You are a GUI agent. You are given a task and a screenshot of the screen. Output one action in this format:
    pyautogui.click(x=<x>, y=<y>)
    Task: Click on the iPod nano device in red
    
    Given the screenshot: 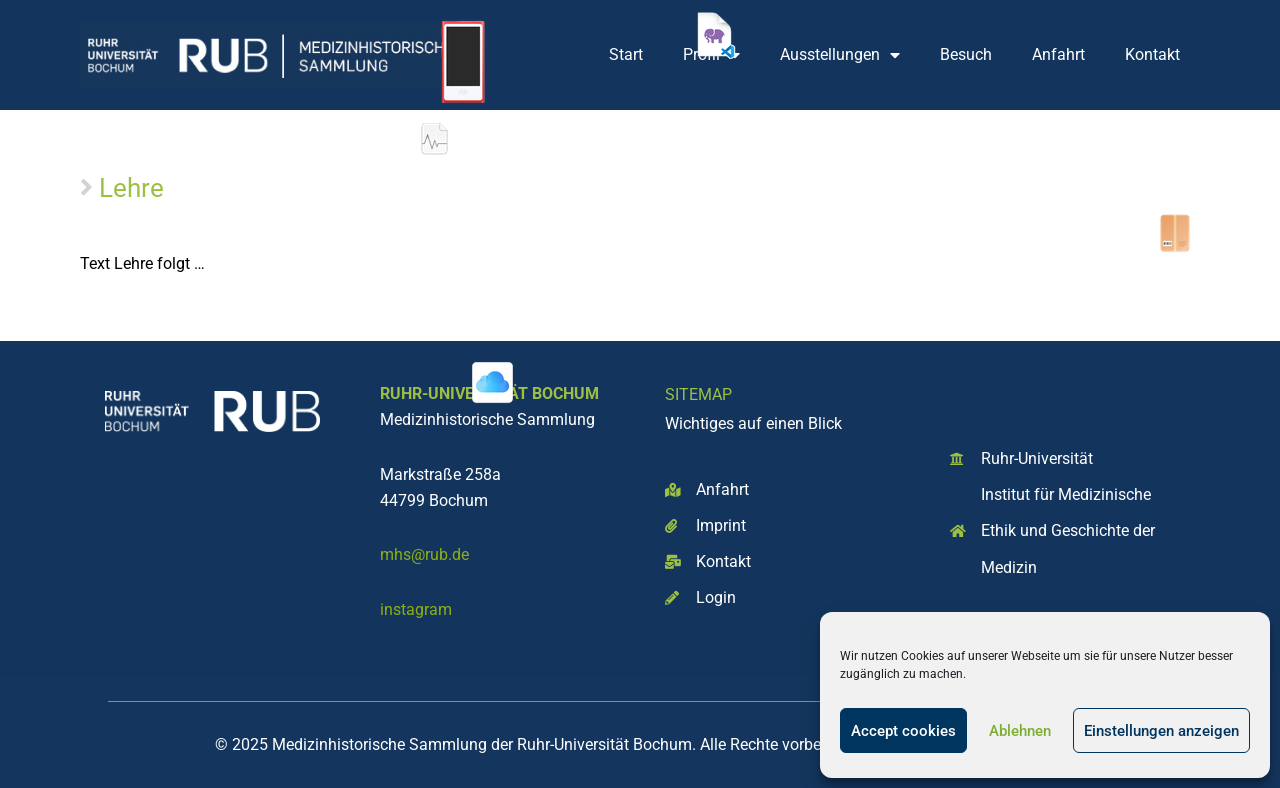 What is the action you would take?
    pyautogui.click(x=463, y=62)
    